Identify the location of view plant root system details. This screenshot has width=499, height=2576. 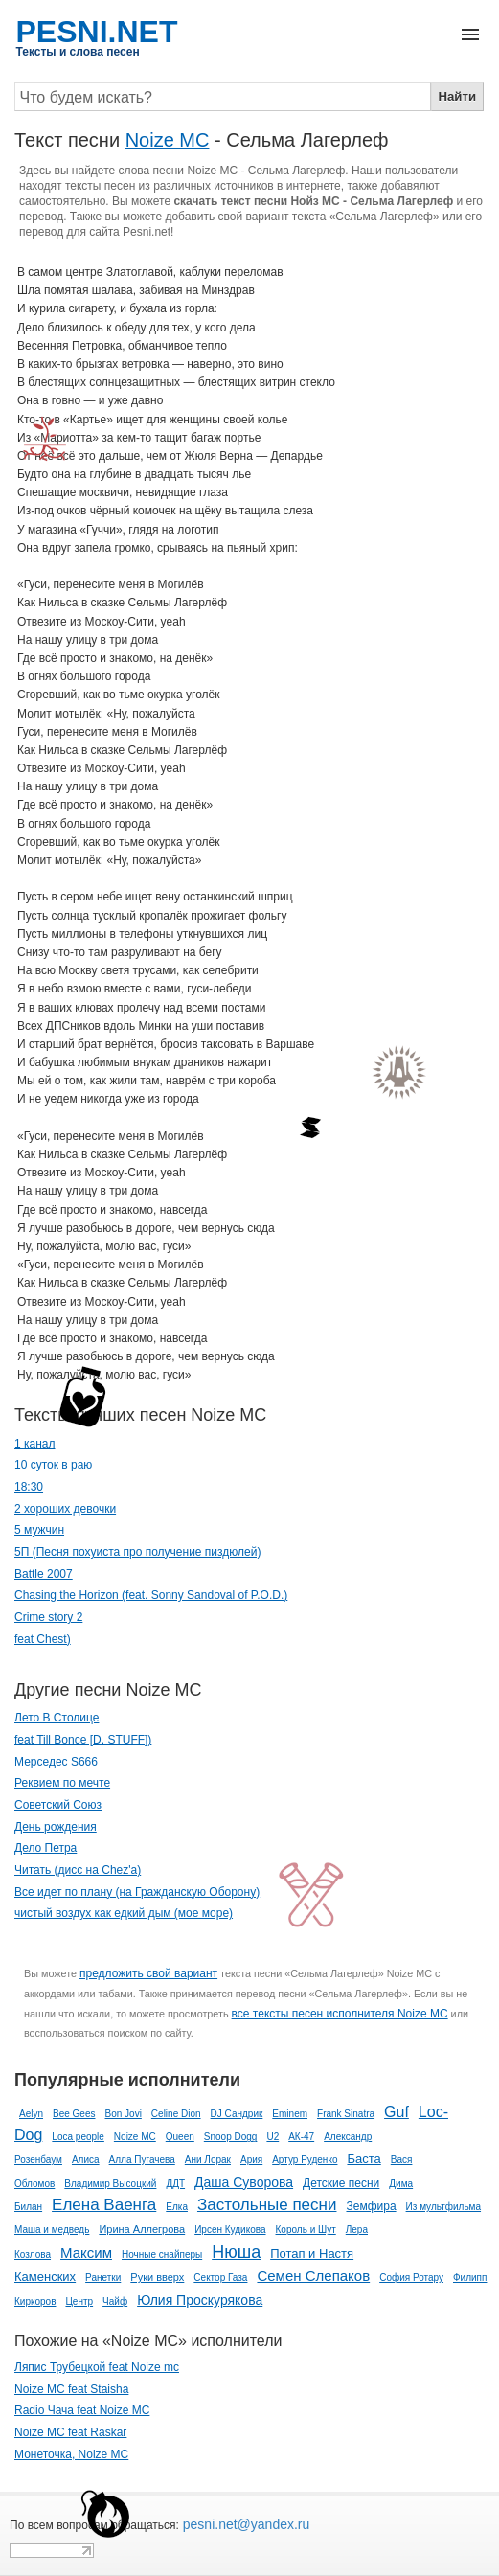
(45, 439).